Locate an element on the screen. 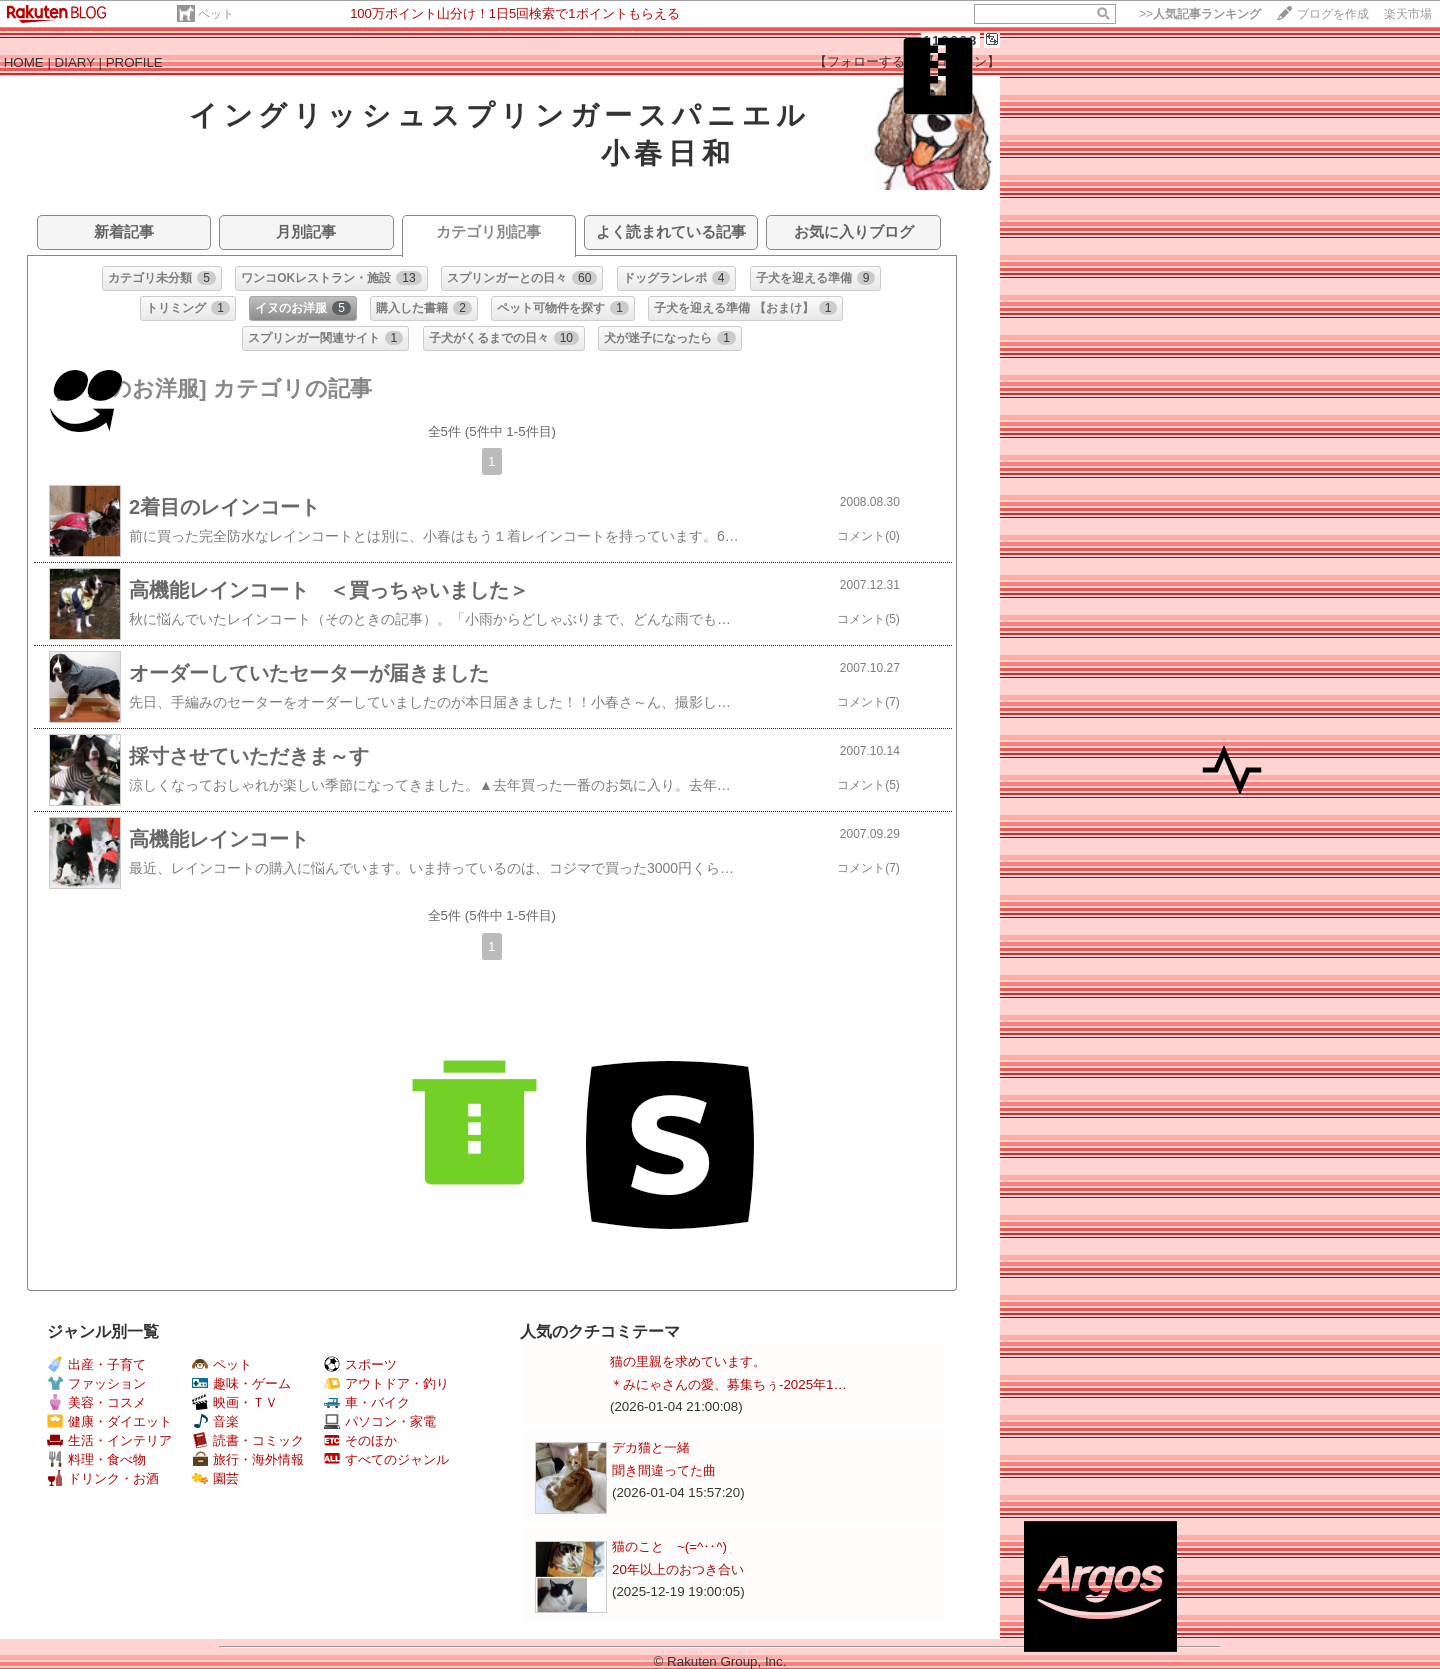 Image resolution: width=1440 pixels, height=1669 pixels. open the Sellfy e-commerce platform is located at coordinates (670, 1145).